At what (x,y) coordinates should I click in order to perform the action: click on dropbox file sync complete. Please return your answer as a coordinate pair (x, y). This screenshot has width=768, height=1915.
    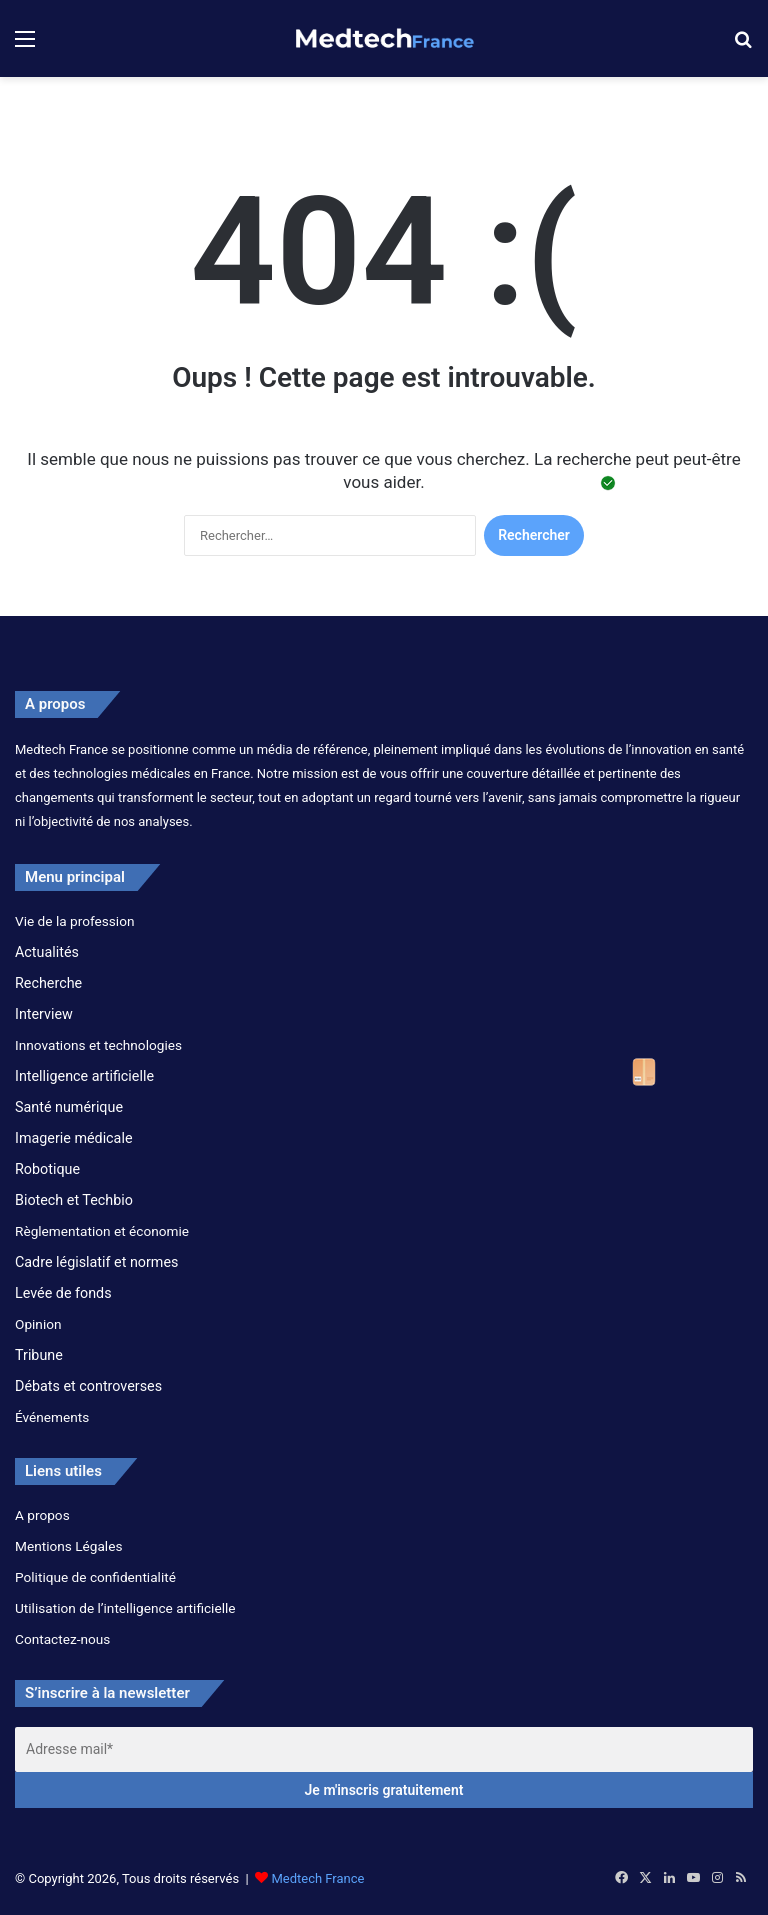
    Looking at the image, I should click on (608, 483).